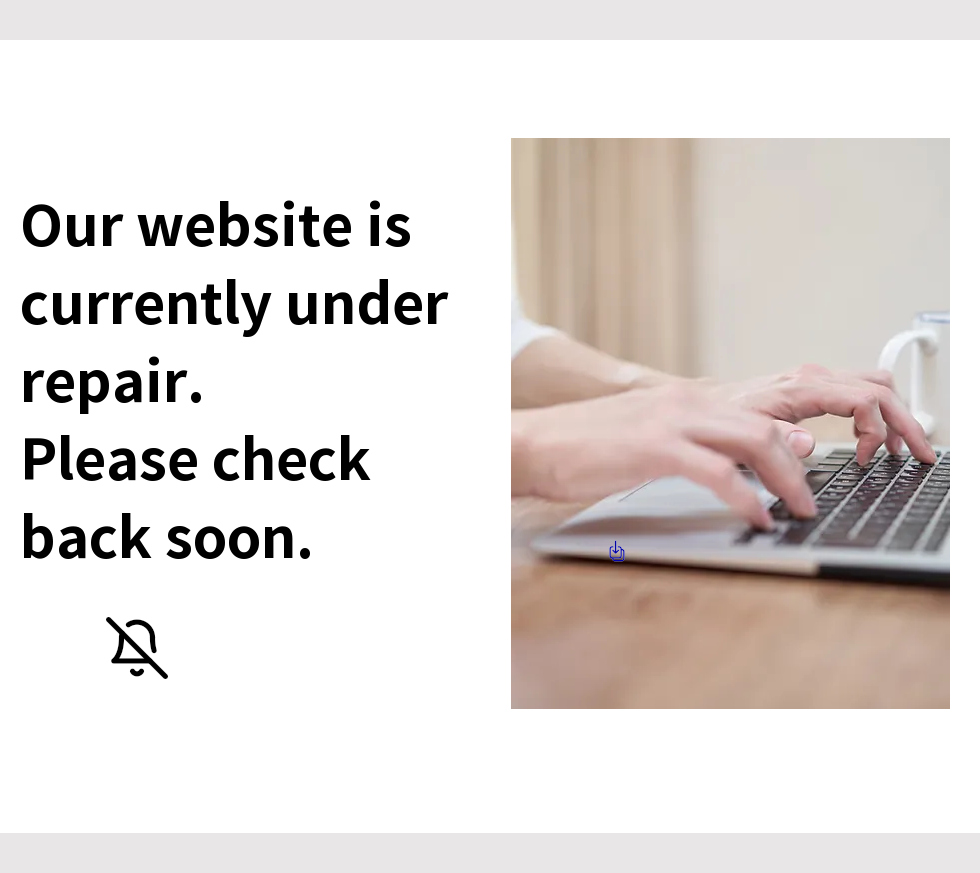  I want to click on mute notifications, so click(137, 648).